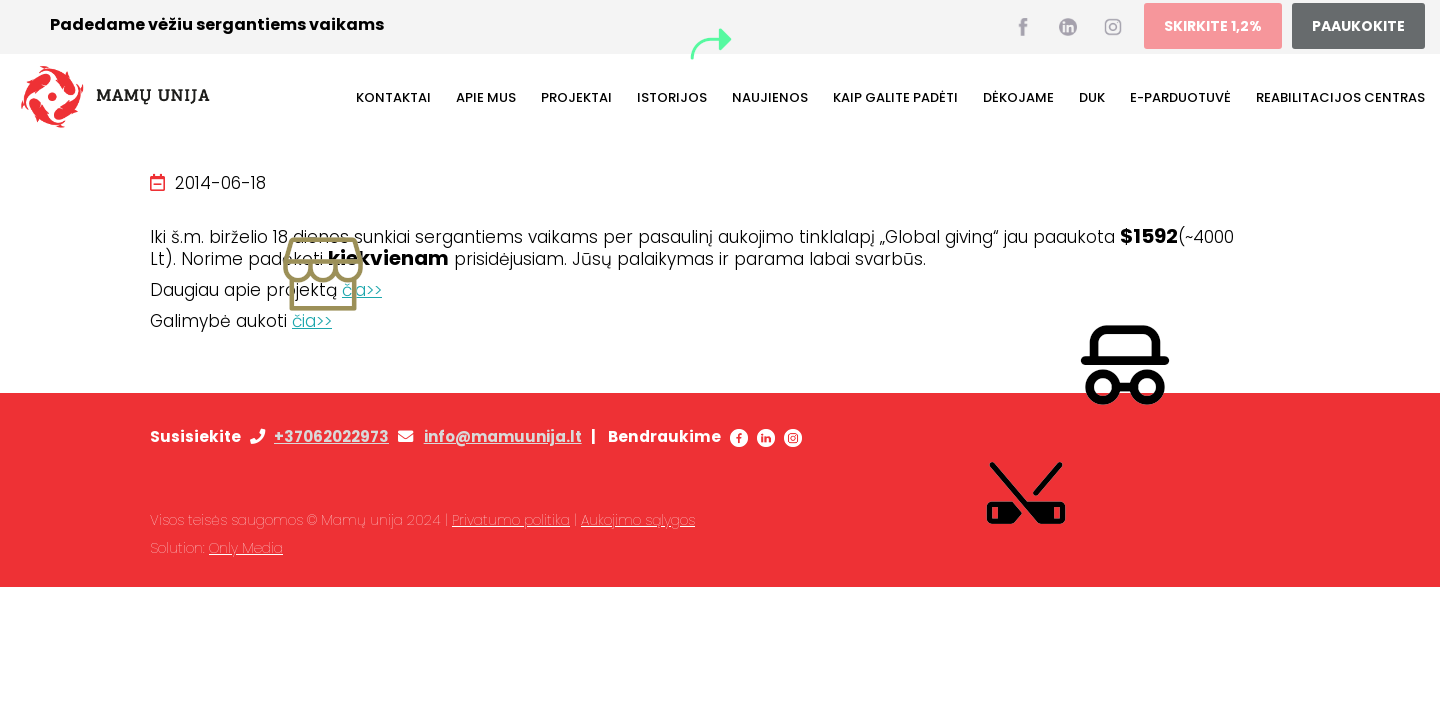  Describe the element at coordinates (1026, 493) in the screenshot. I see `view hockey scores or stats` at that location.